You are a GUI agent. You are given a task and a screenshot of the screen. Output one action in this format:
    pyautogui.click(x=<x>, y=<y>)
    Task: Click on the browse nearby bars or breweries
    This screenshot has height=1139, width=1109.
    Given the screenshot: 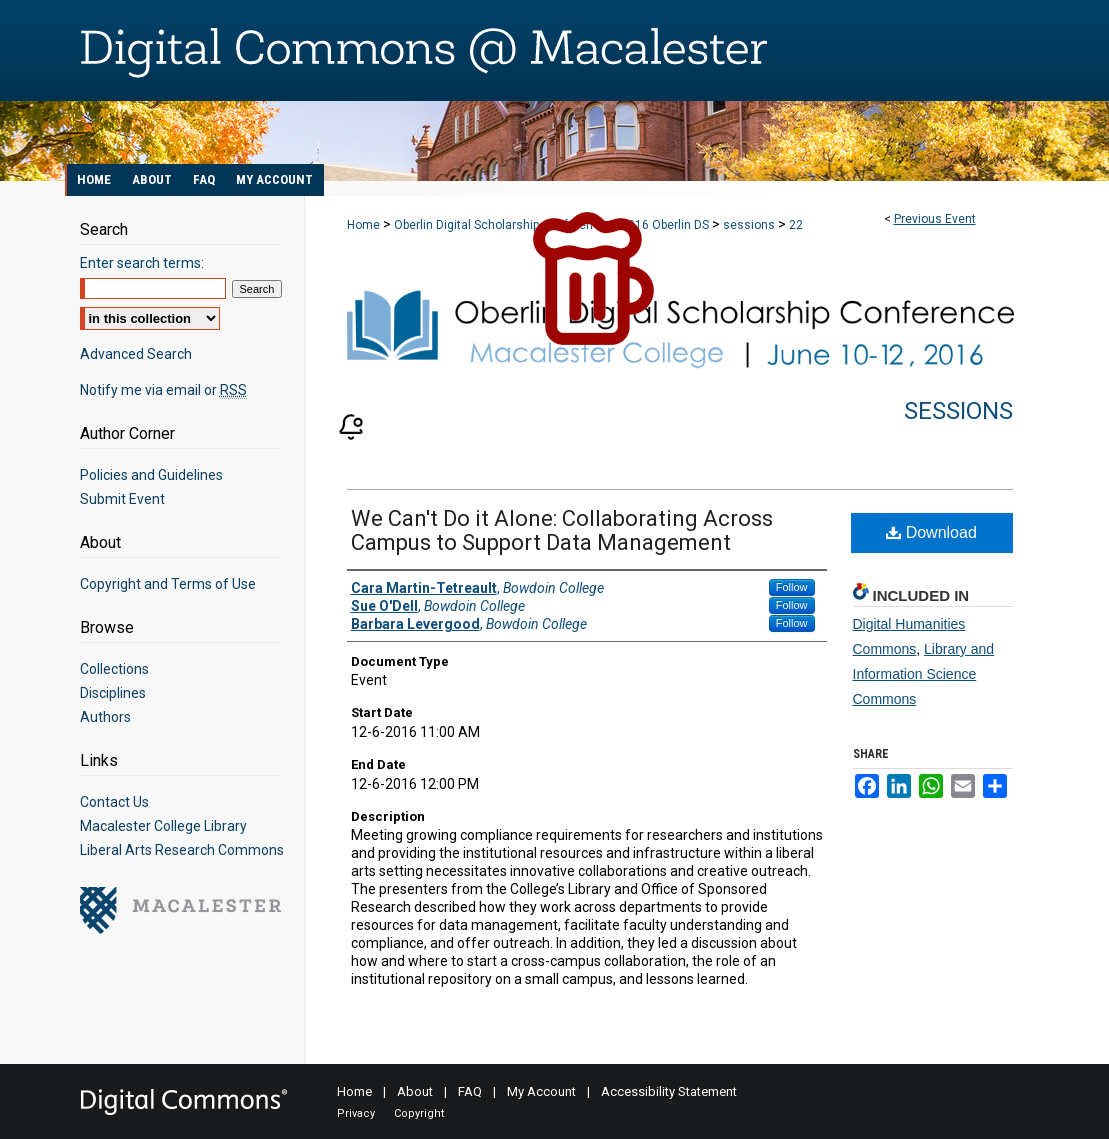 What is the action you would take?
    pyautogui.click(x=593, y=278)
    